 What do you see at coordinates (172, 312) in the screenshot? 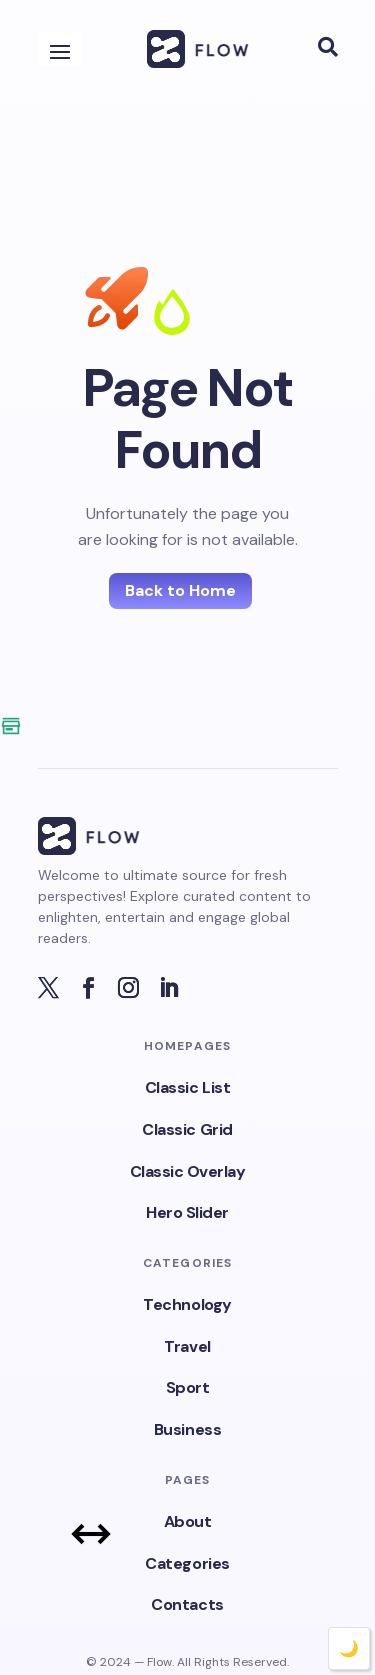
I see `hono web framework logo` at bounding box center [172, 312].